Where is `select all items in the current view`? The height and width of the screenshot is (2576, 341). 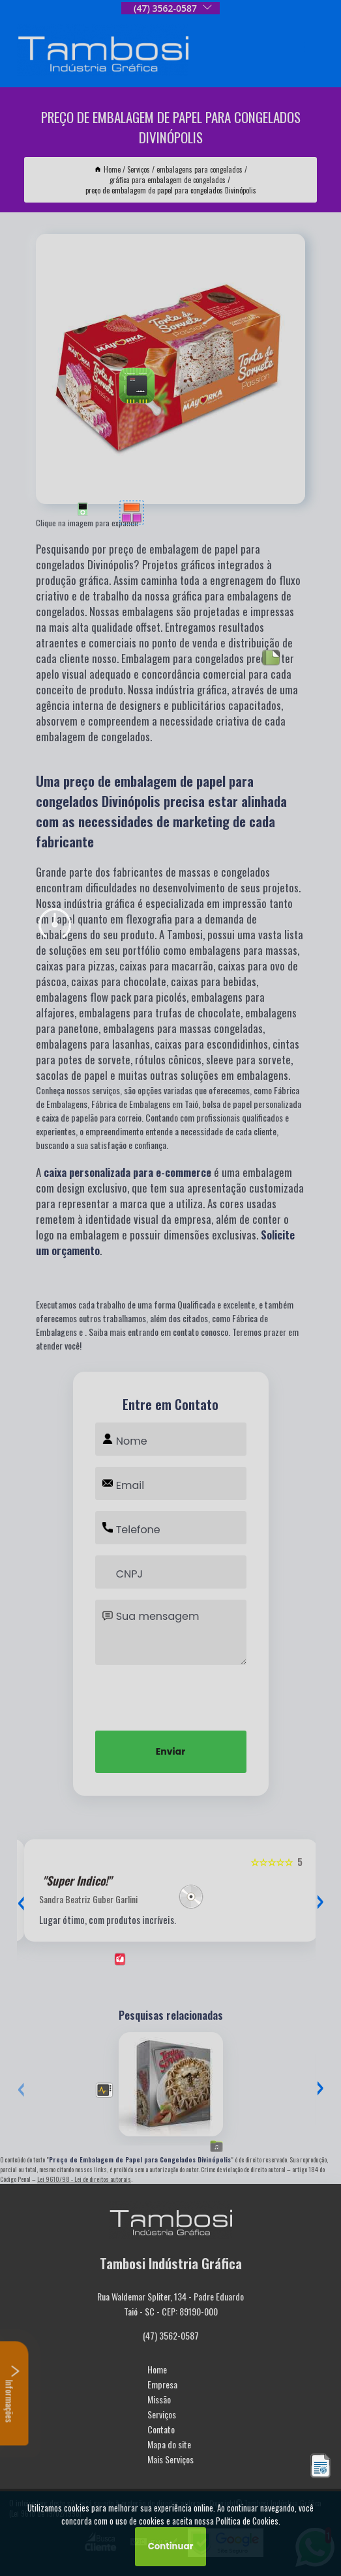 select all items in the current view is located at coordinates (132, 513).